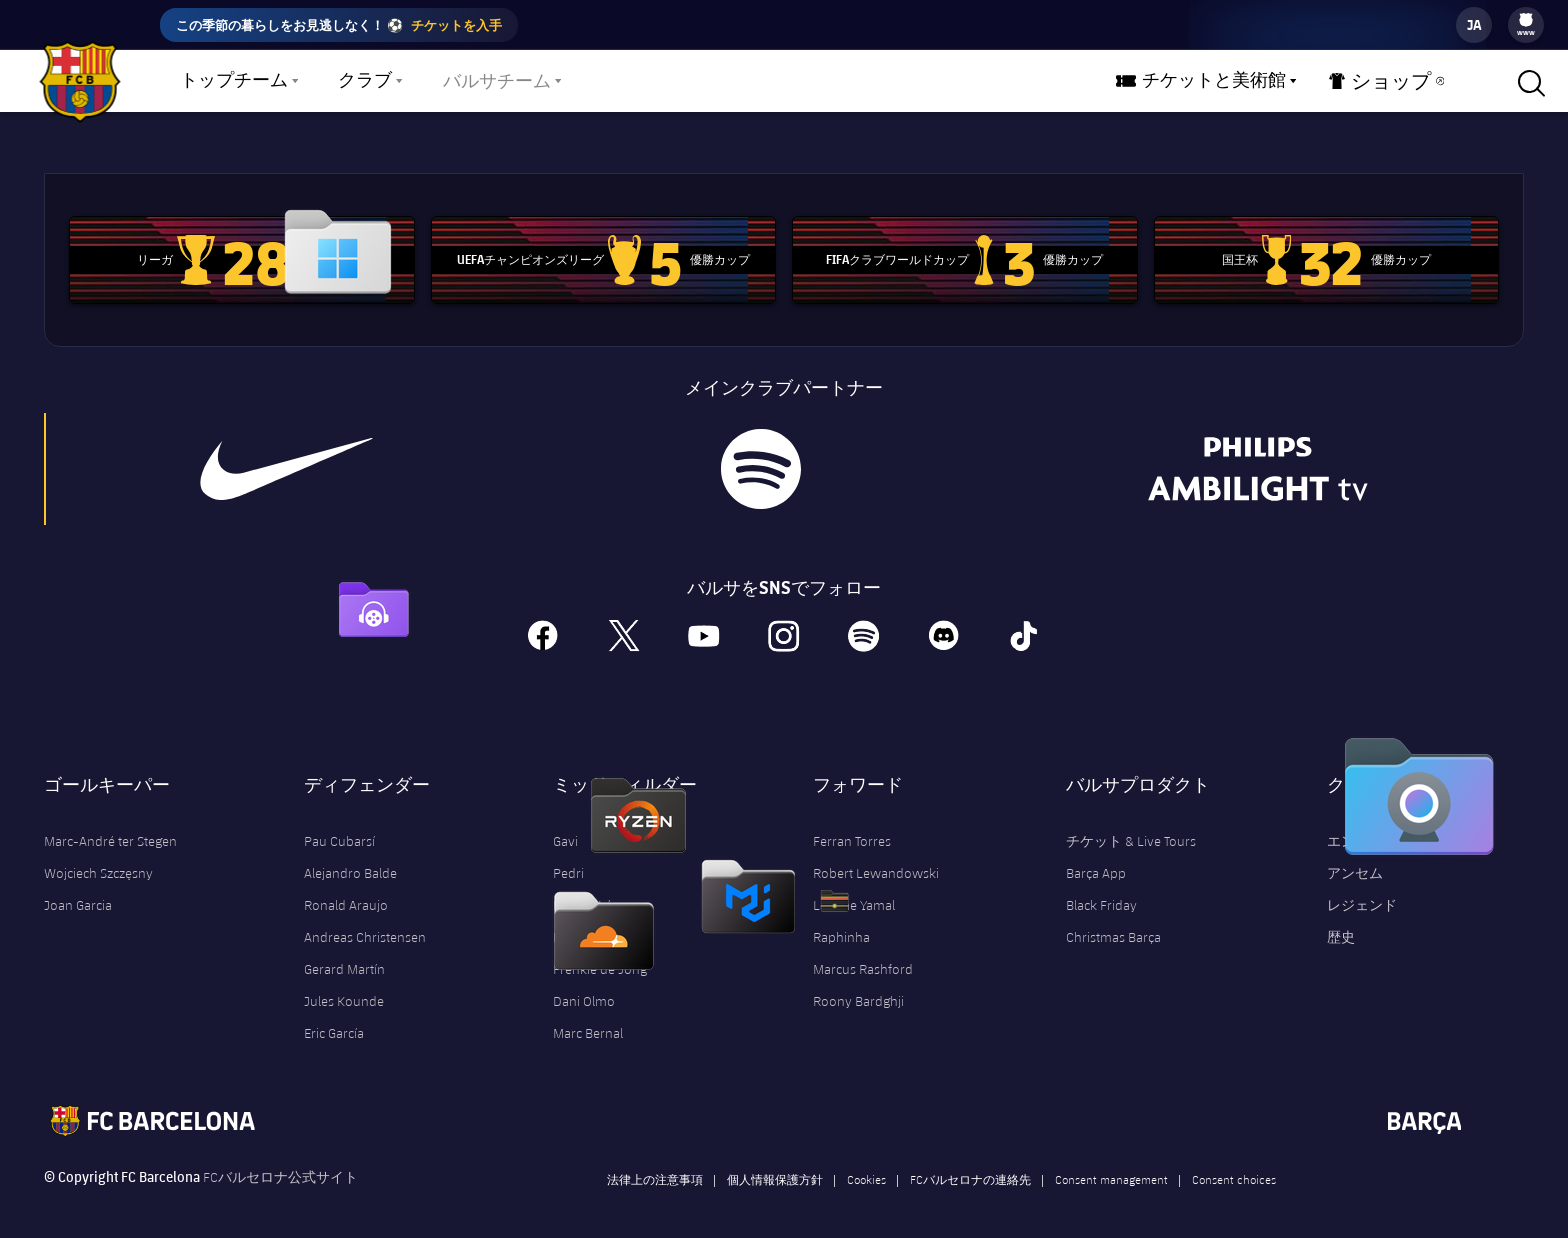 This screenshot has width=1568, height=1238. What do you see at coordinates (834, 901) in the screenshot?
I see `folder for pokémon luxury ball collection or related game files` at bounding box center [834, 901].